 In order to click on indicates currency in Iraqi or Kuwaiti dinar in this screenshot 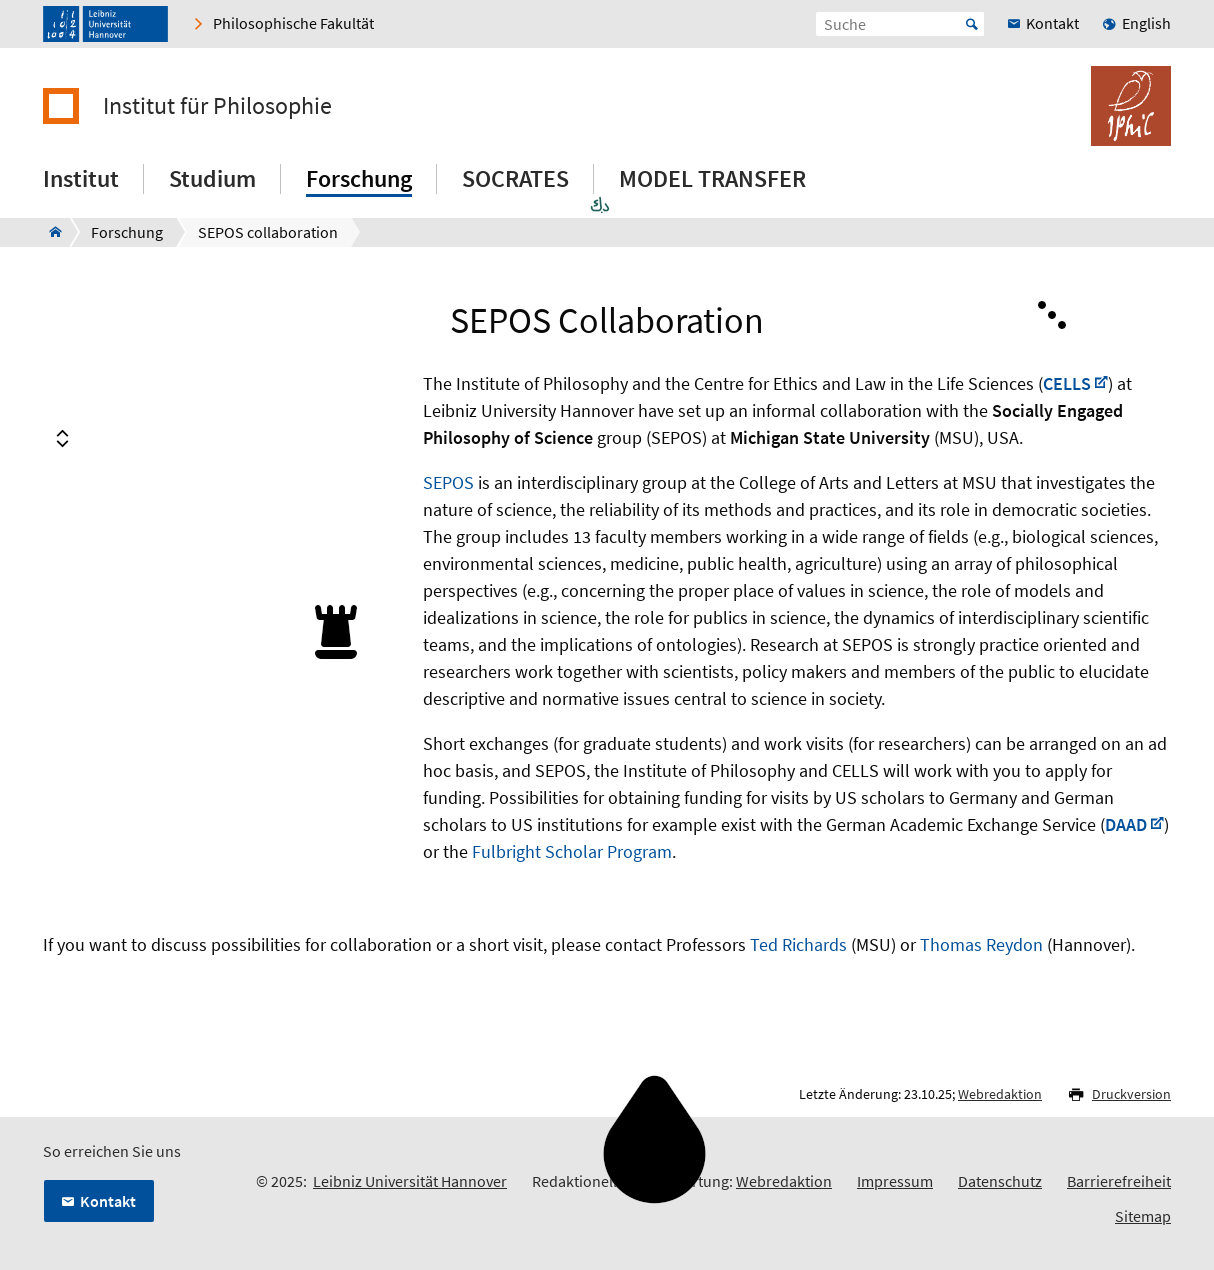, I will do `click(600, 205)`.